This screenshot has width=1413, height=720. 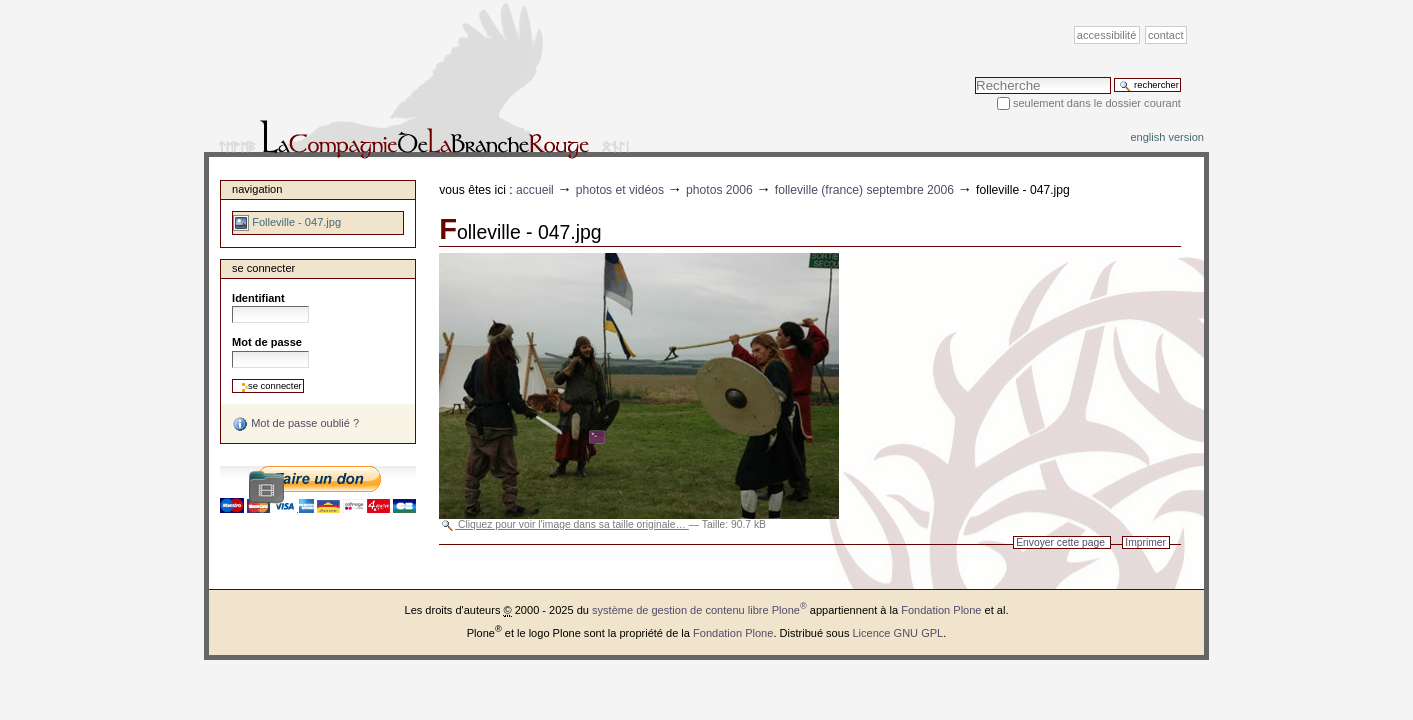 What do you see at coordinates (597, 437) in the screenshot?
I see `open the terminal application` at bounding box center [597, 437].